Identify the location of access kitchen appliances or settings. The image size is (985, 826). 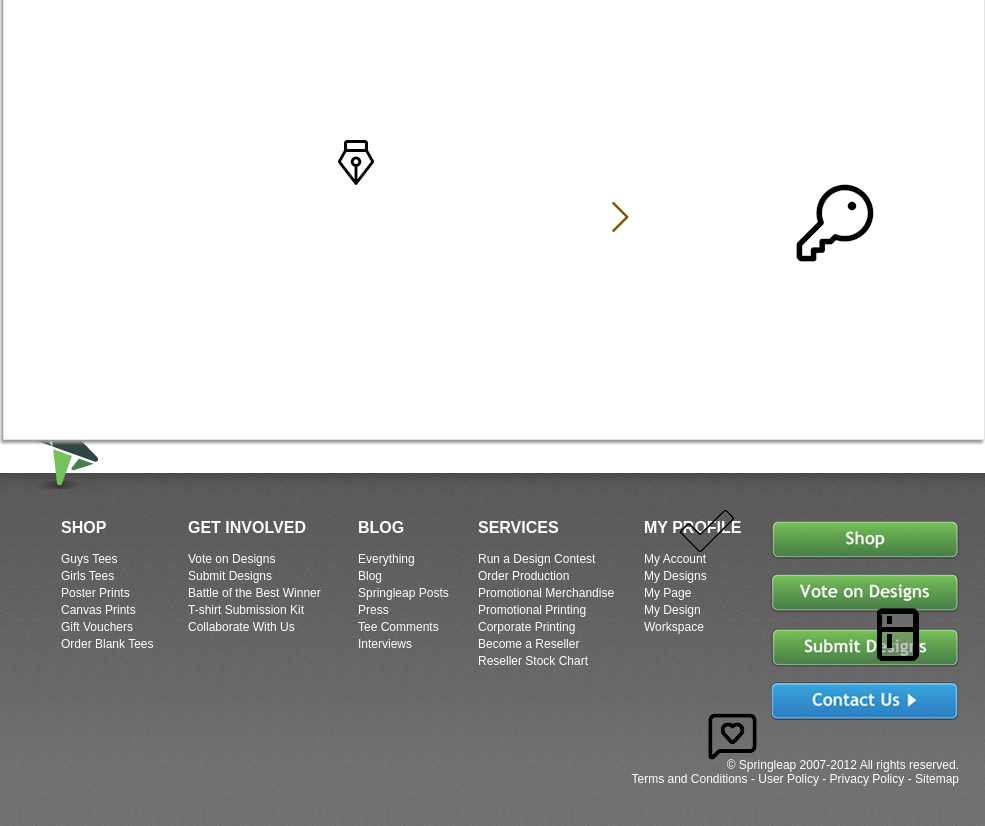
(897, 634).